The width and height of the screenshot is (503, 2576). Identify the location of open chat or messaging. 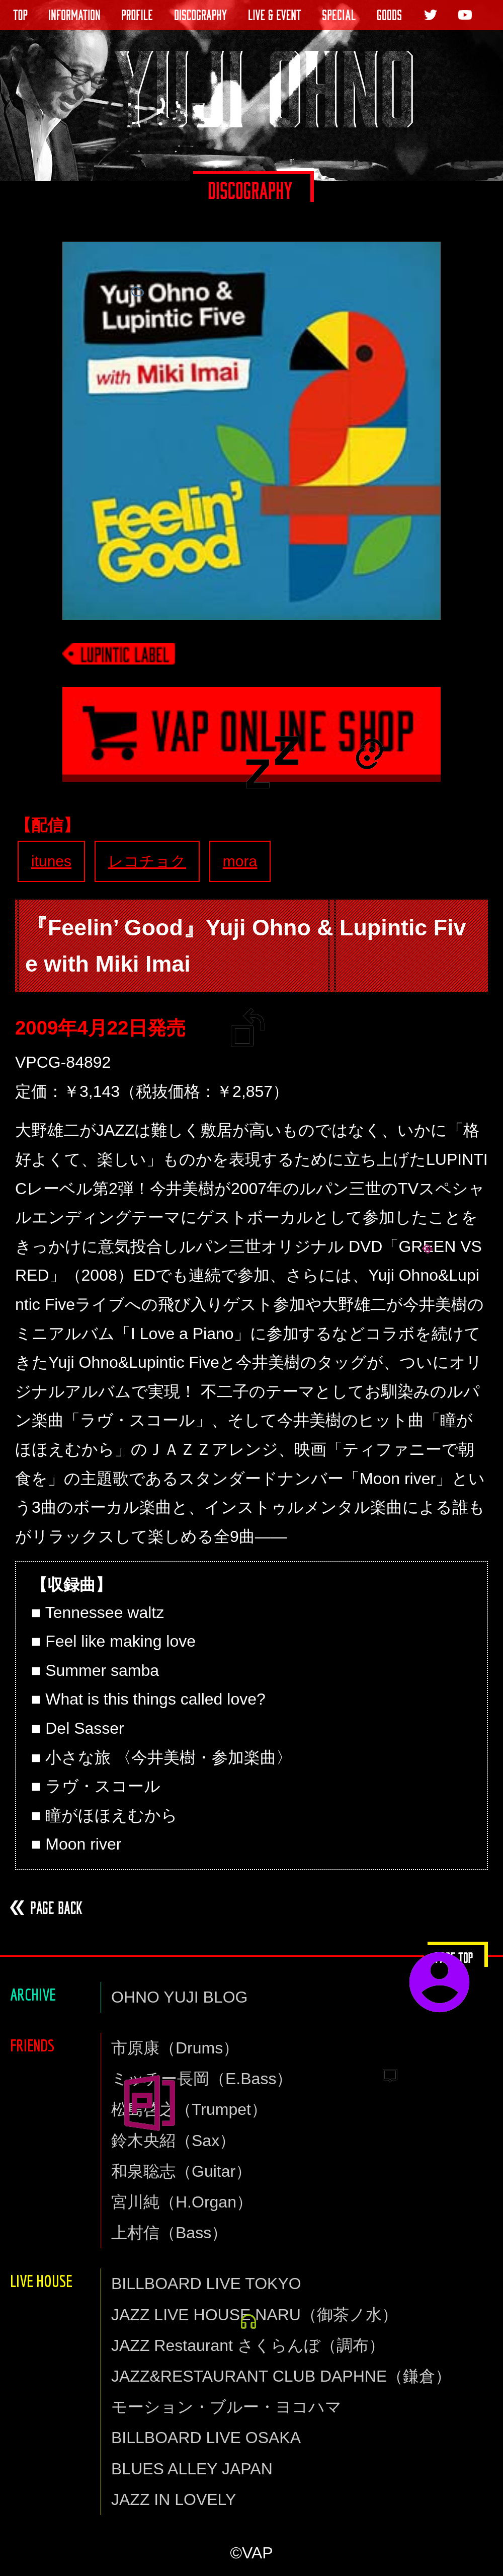
(390, 2075).